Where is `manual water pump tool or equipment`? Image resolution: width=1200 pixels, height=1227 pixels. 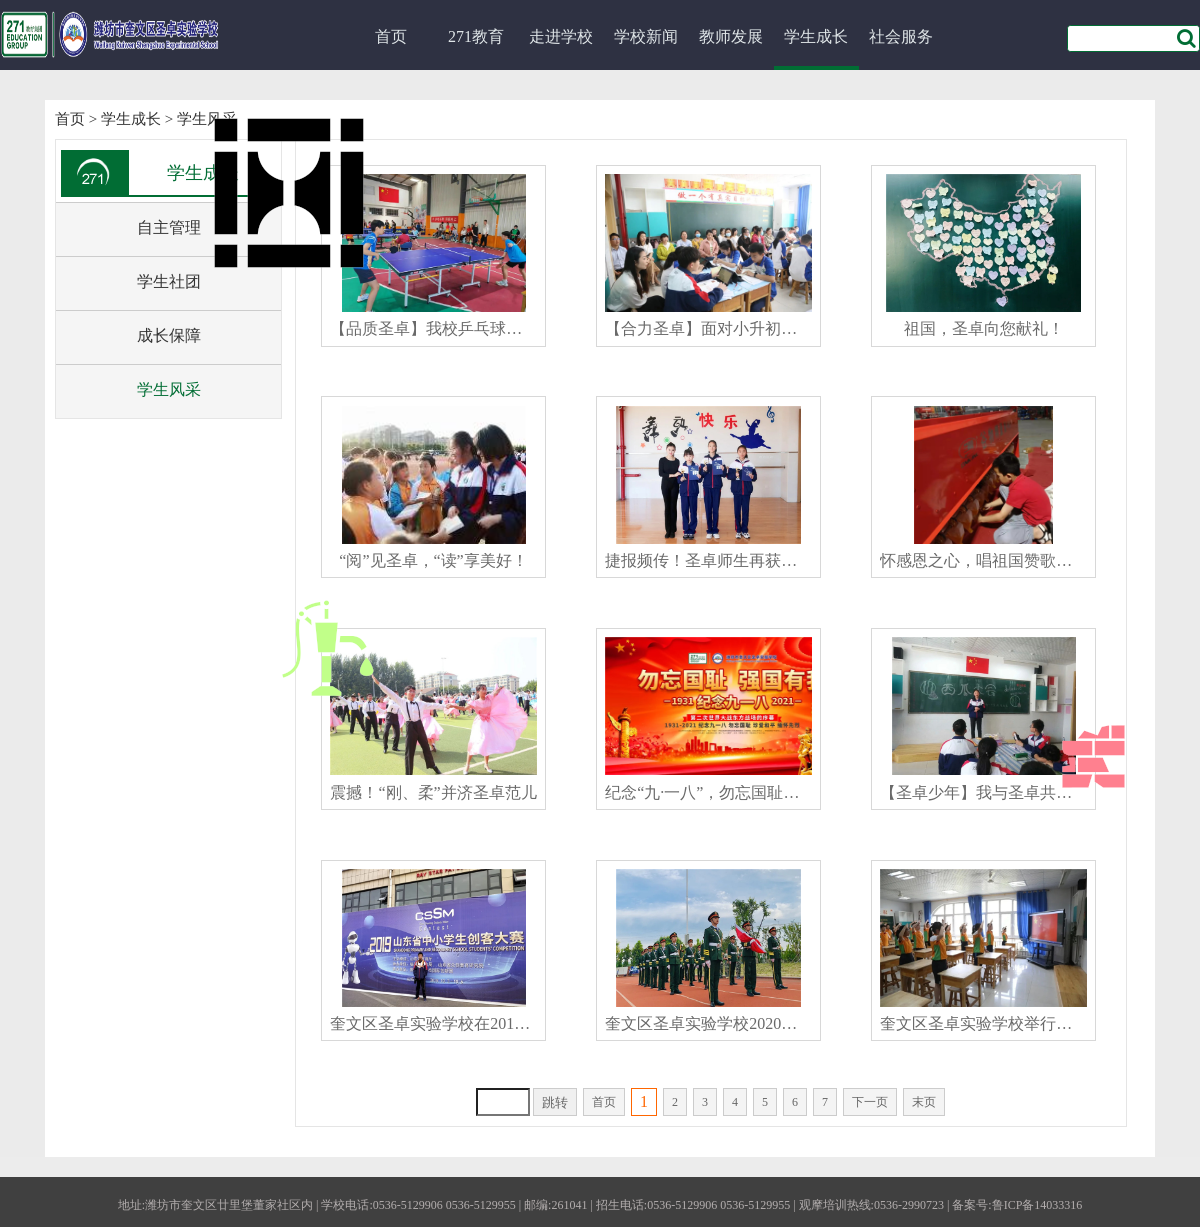
manual water pump tool or equipment is located at coordinates (326, 647).